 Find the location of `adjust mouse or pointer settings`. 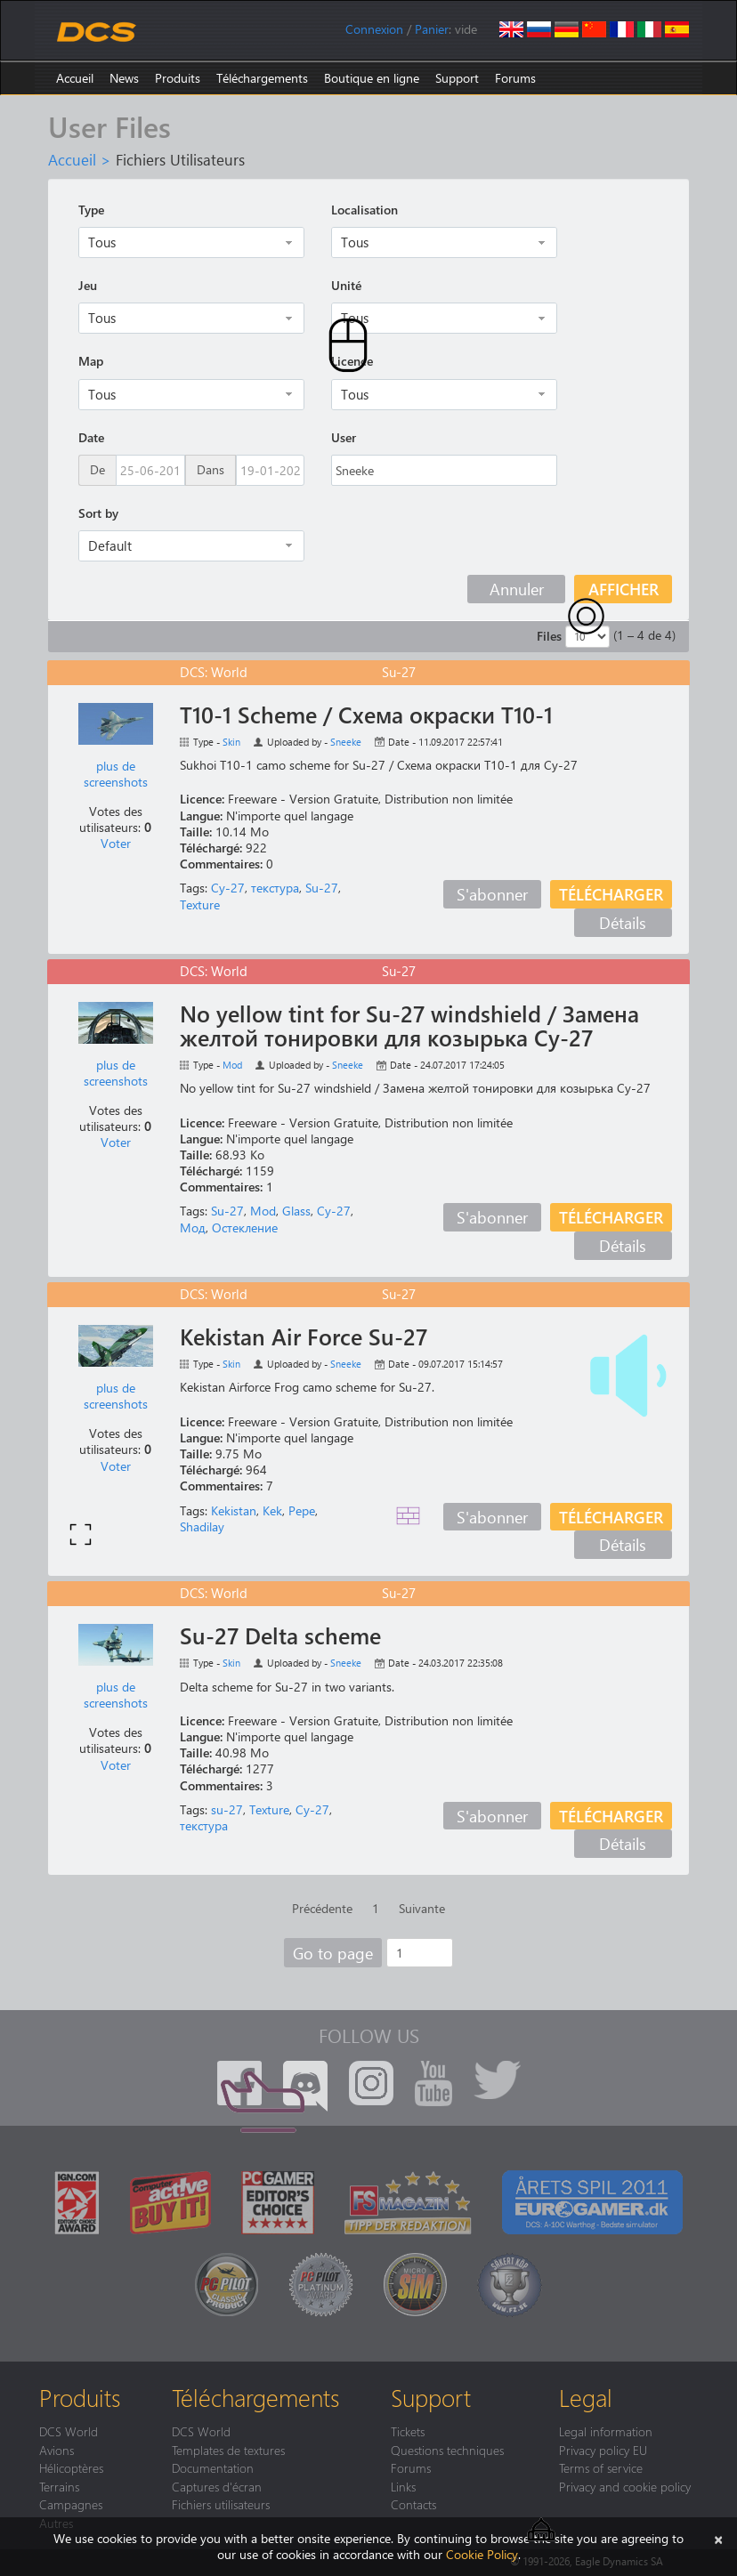

adjust mouse or pointer settings is located at coordinates (348, 345).